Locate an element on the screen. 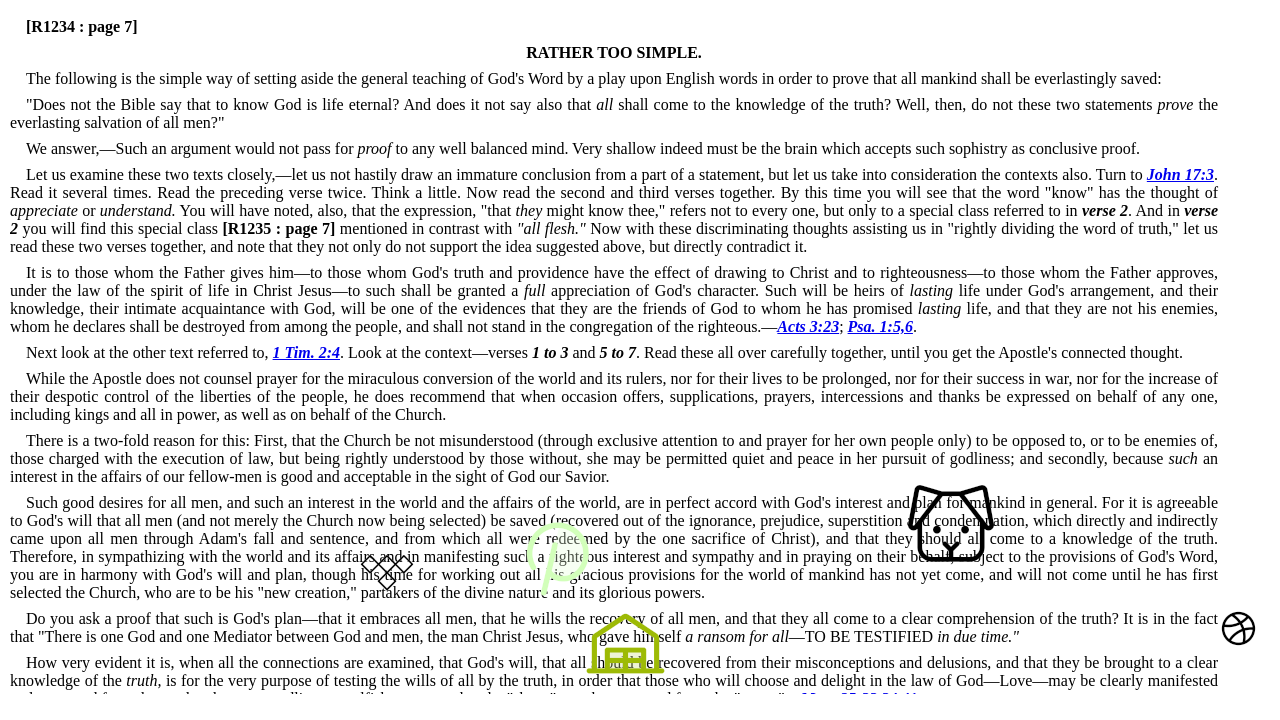 The height and width of the screenshot is (720, 1280). access garage or parking settings is located at coordinates (625, 647).